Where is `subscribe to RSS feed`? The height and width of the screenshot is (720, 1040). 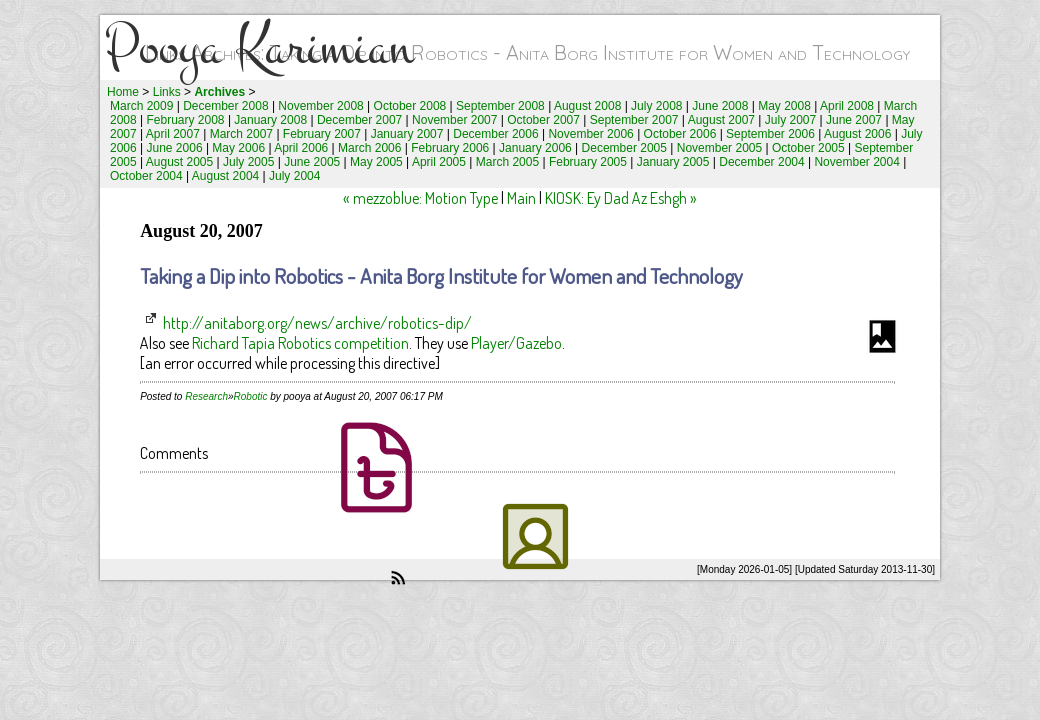
subscribe to RSS feed is located at coordinates (398, 577).